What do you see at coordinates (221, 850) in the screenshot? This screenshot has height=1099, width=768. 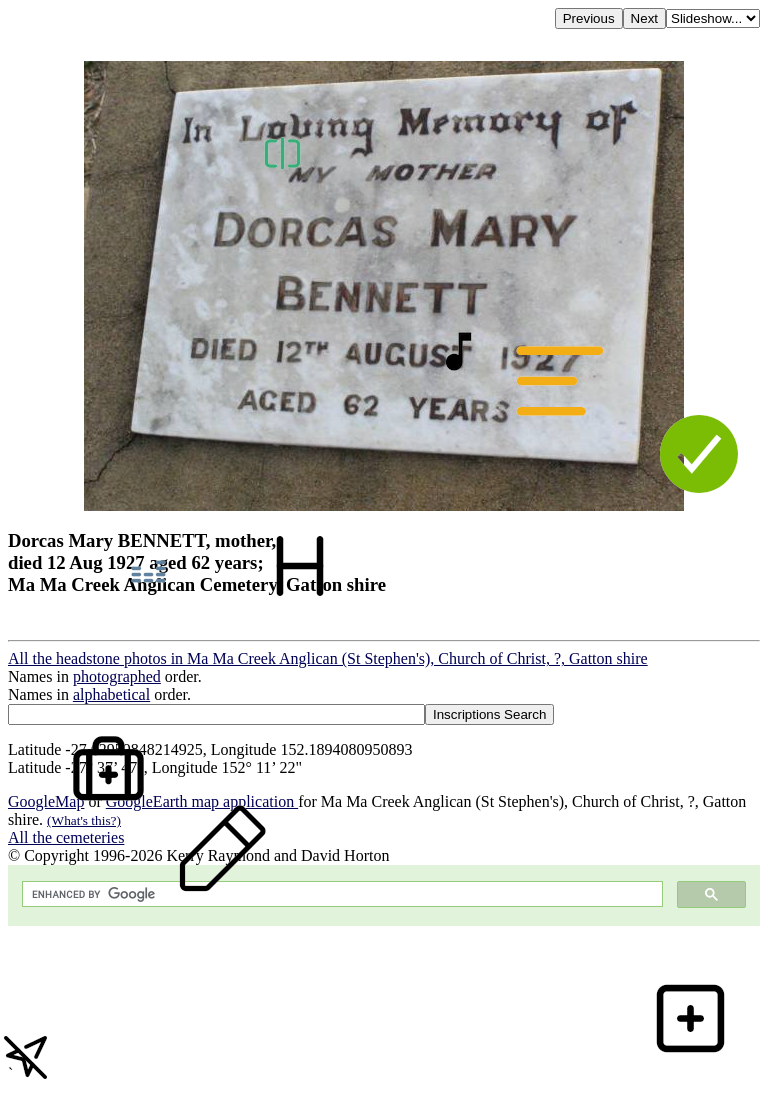 I see `edit content or text` at bounding box center [221, 850].